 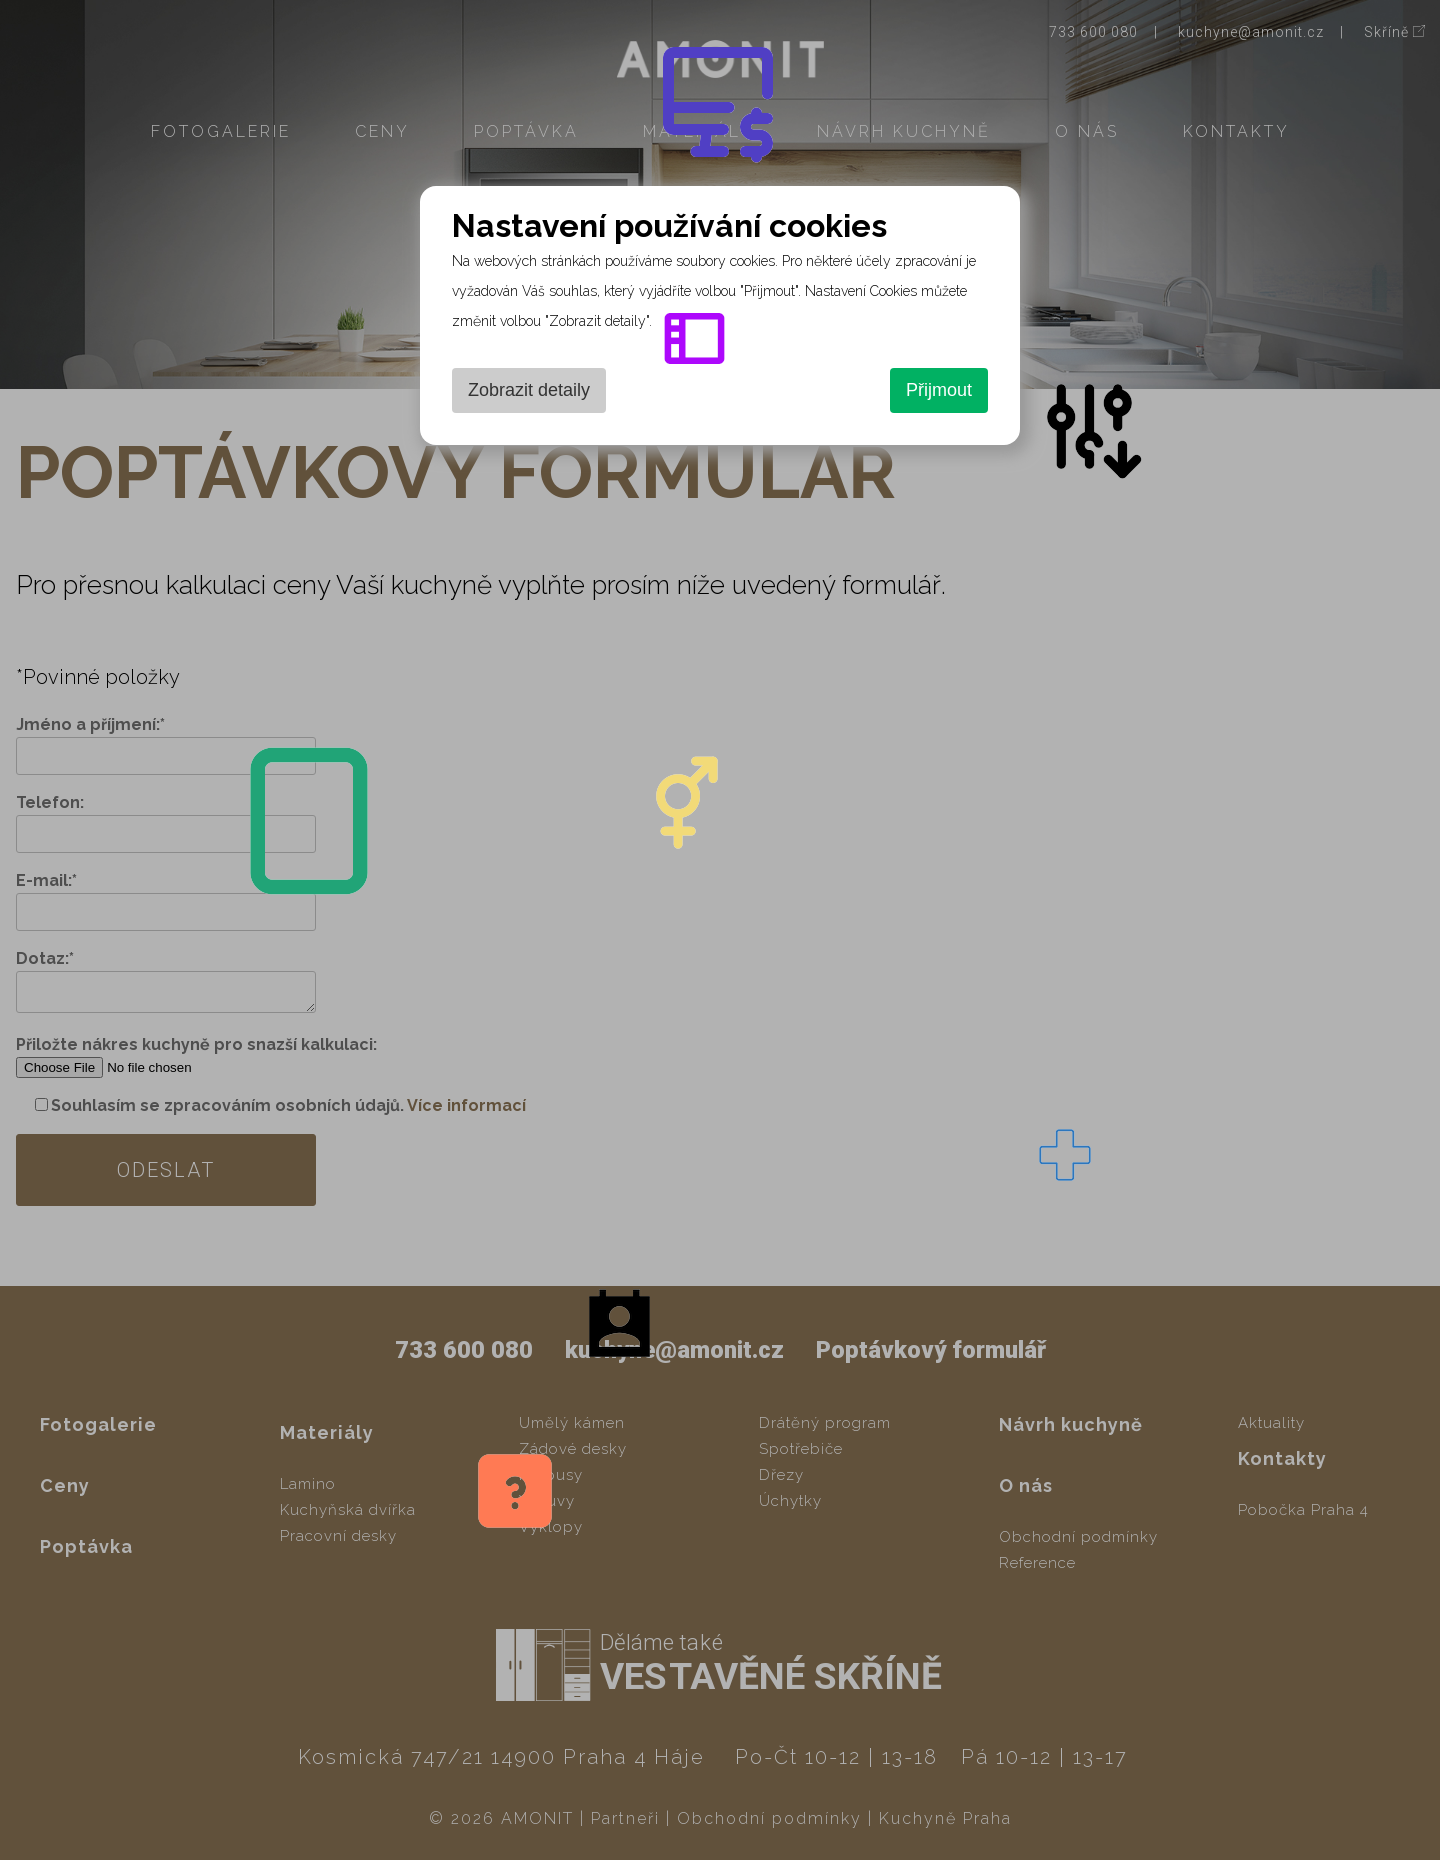 What do you see at coordinates (1089, 426) in the screenshot?
I see `adjust settings or preferences` at bounding box center [1089, 426].